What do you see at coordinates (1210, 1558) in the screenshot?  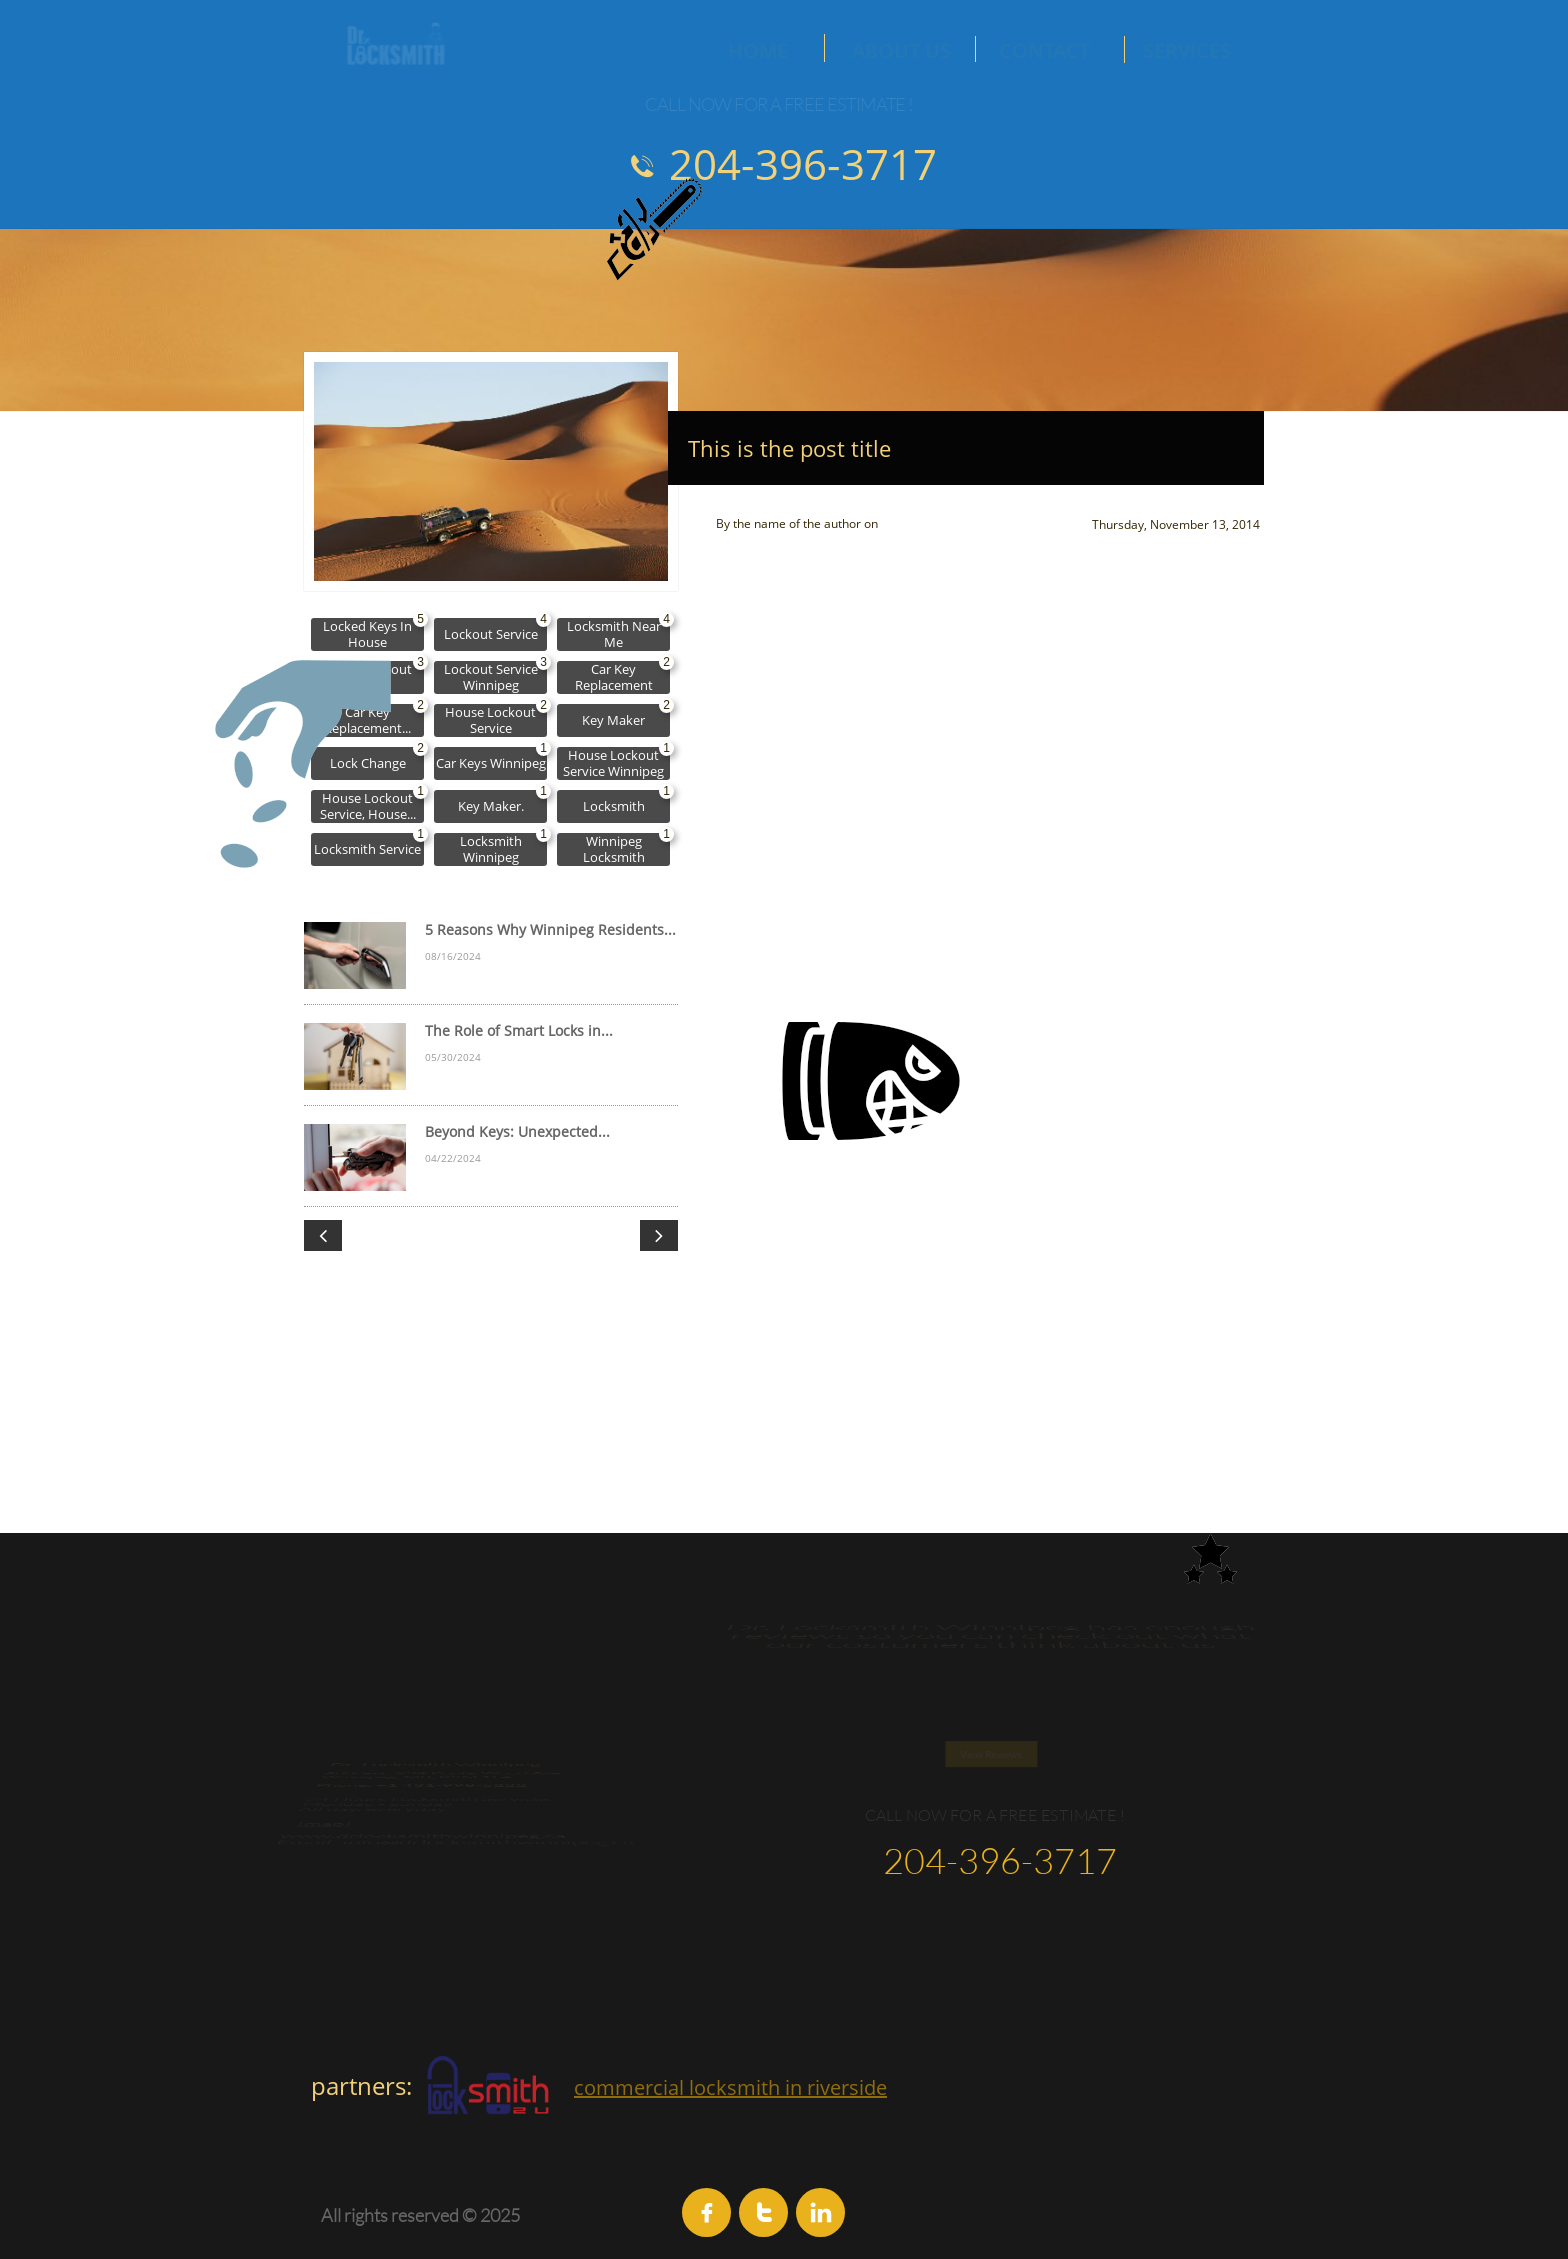 I see `view your ratings or reviews` at bounding box center [1210, 1558].